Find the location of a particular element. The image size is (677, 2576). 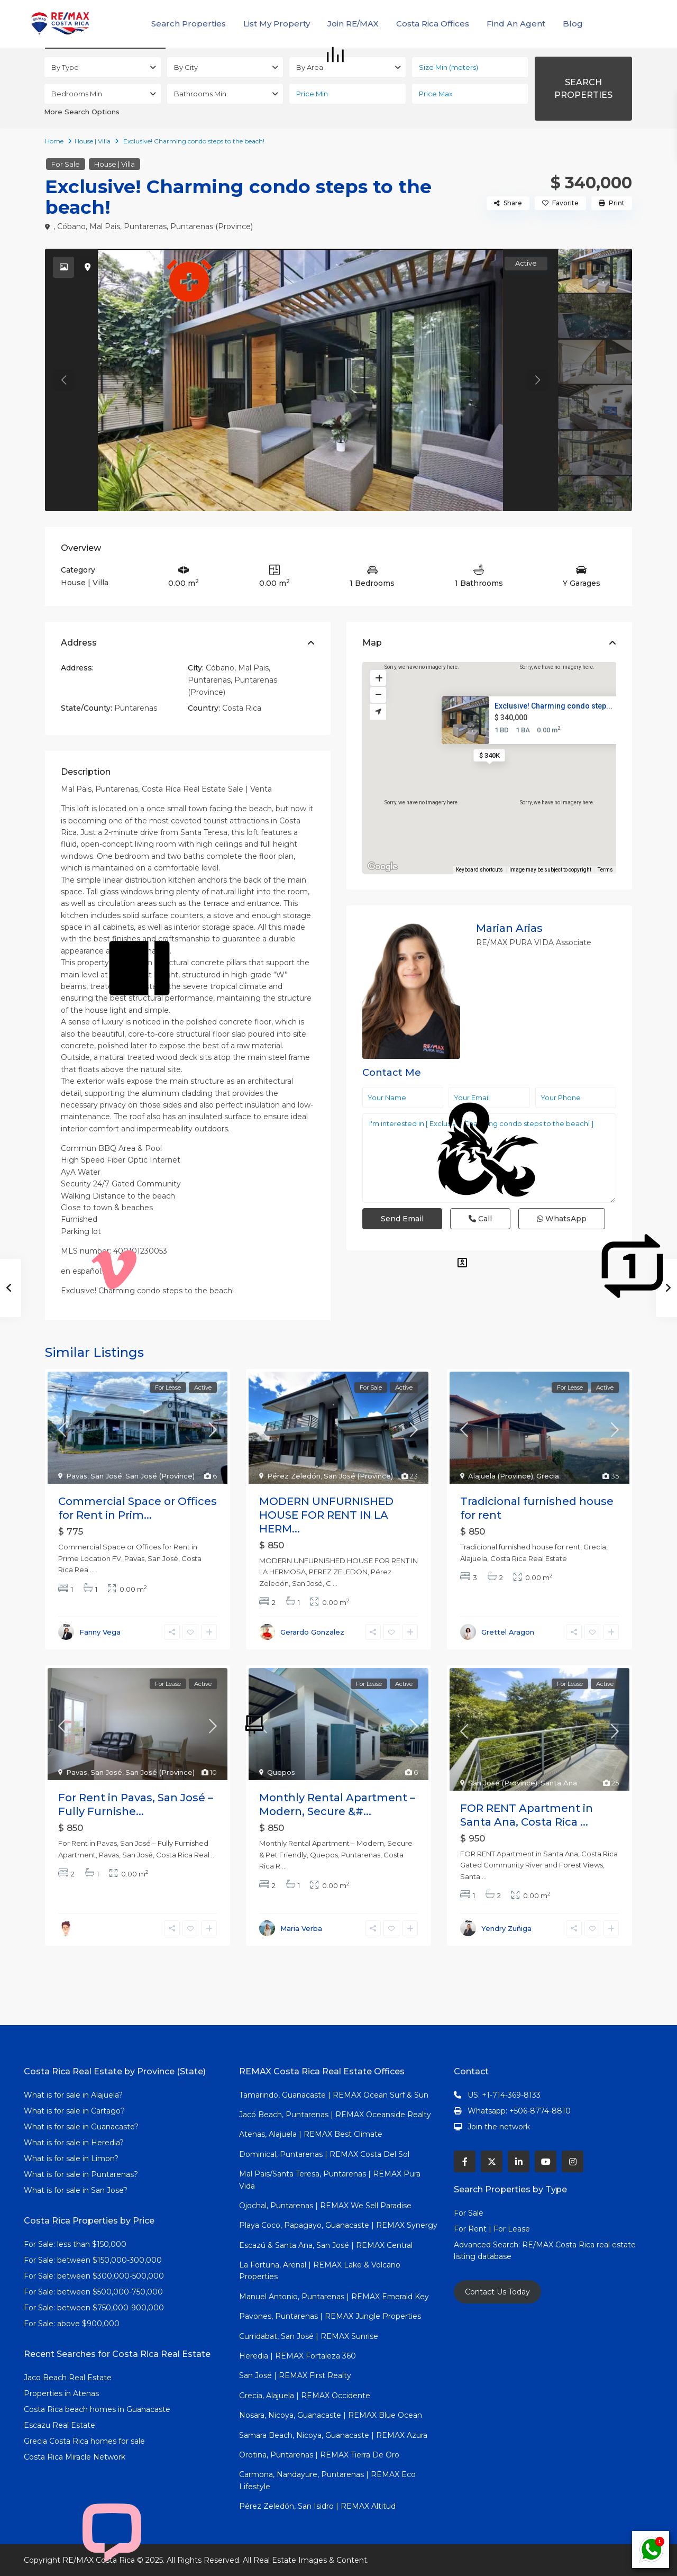

view account profile is located at coordinates (462, 1263).